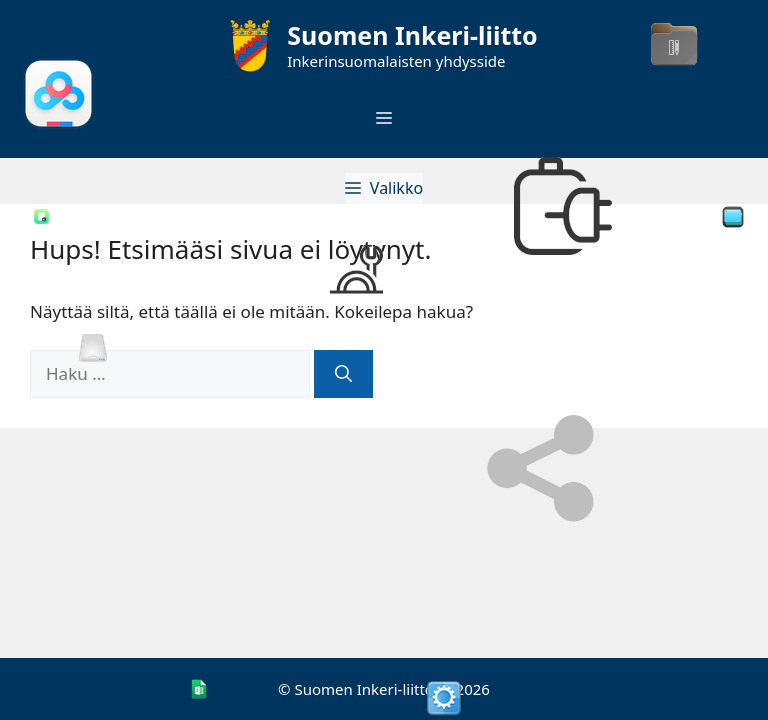 This screenshot has height=720, width=768. What do you see at coordinates (563, 206) in the screenshot?
I see `access power and battery settings` at bounding box center [563, 206].